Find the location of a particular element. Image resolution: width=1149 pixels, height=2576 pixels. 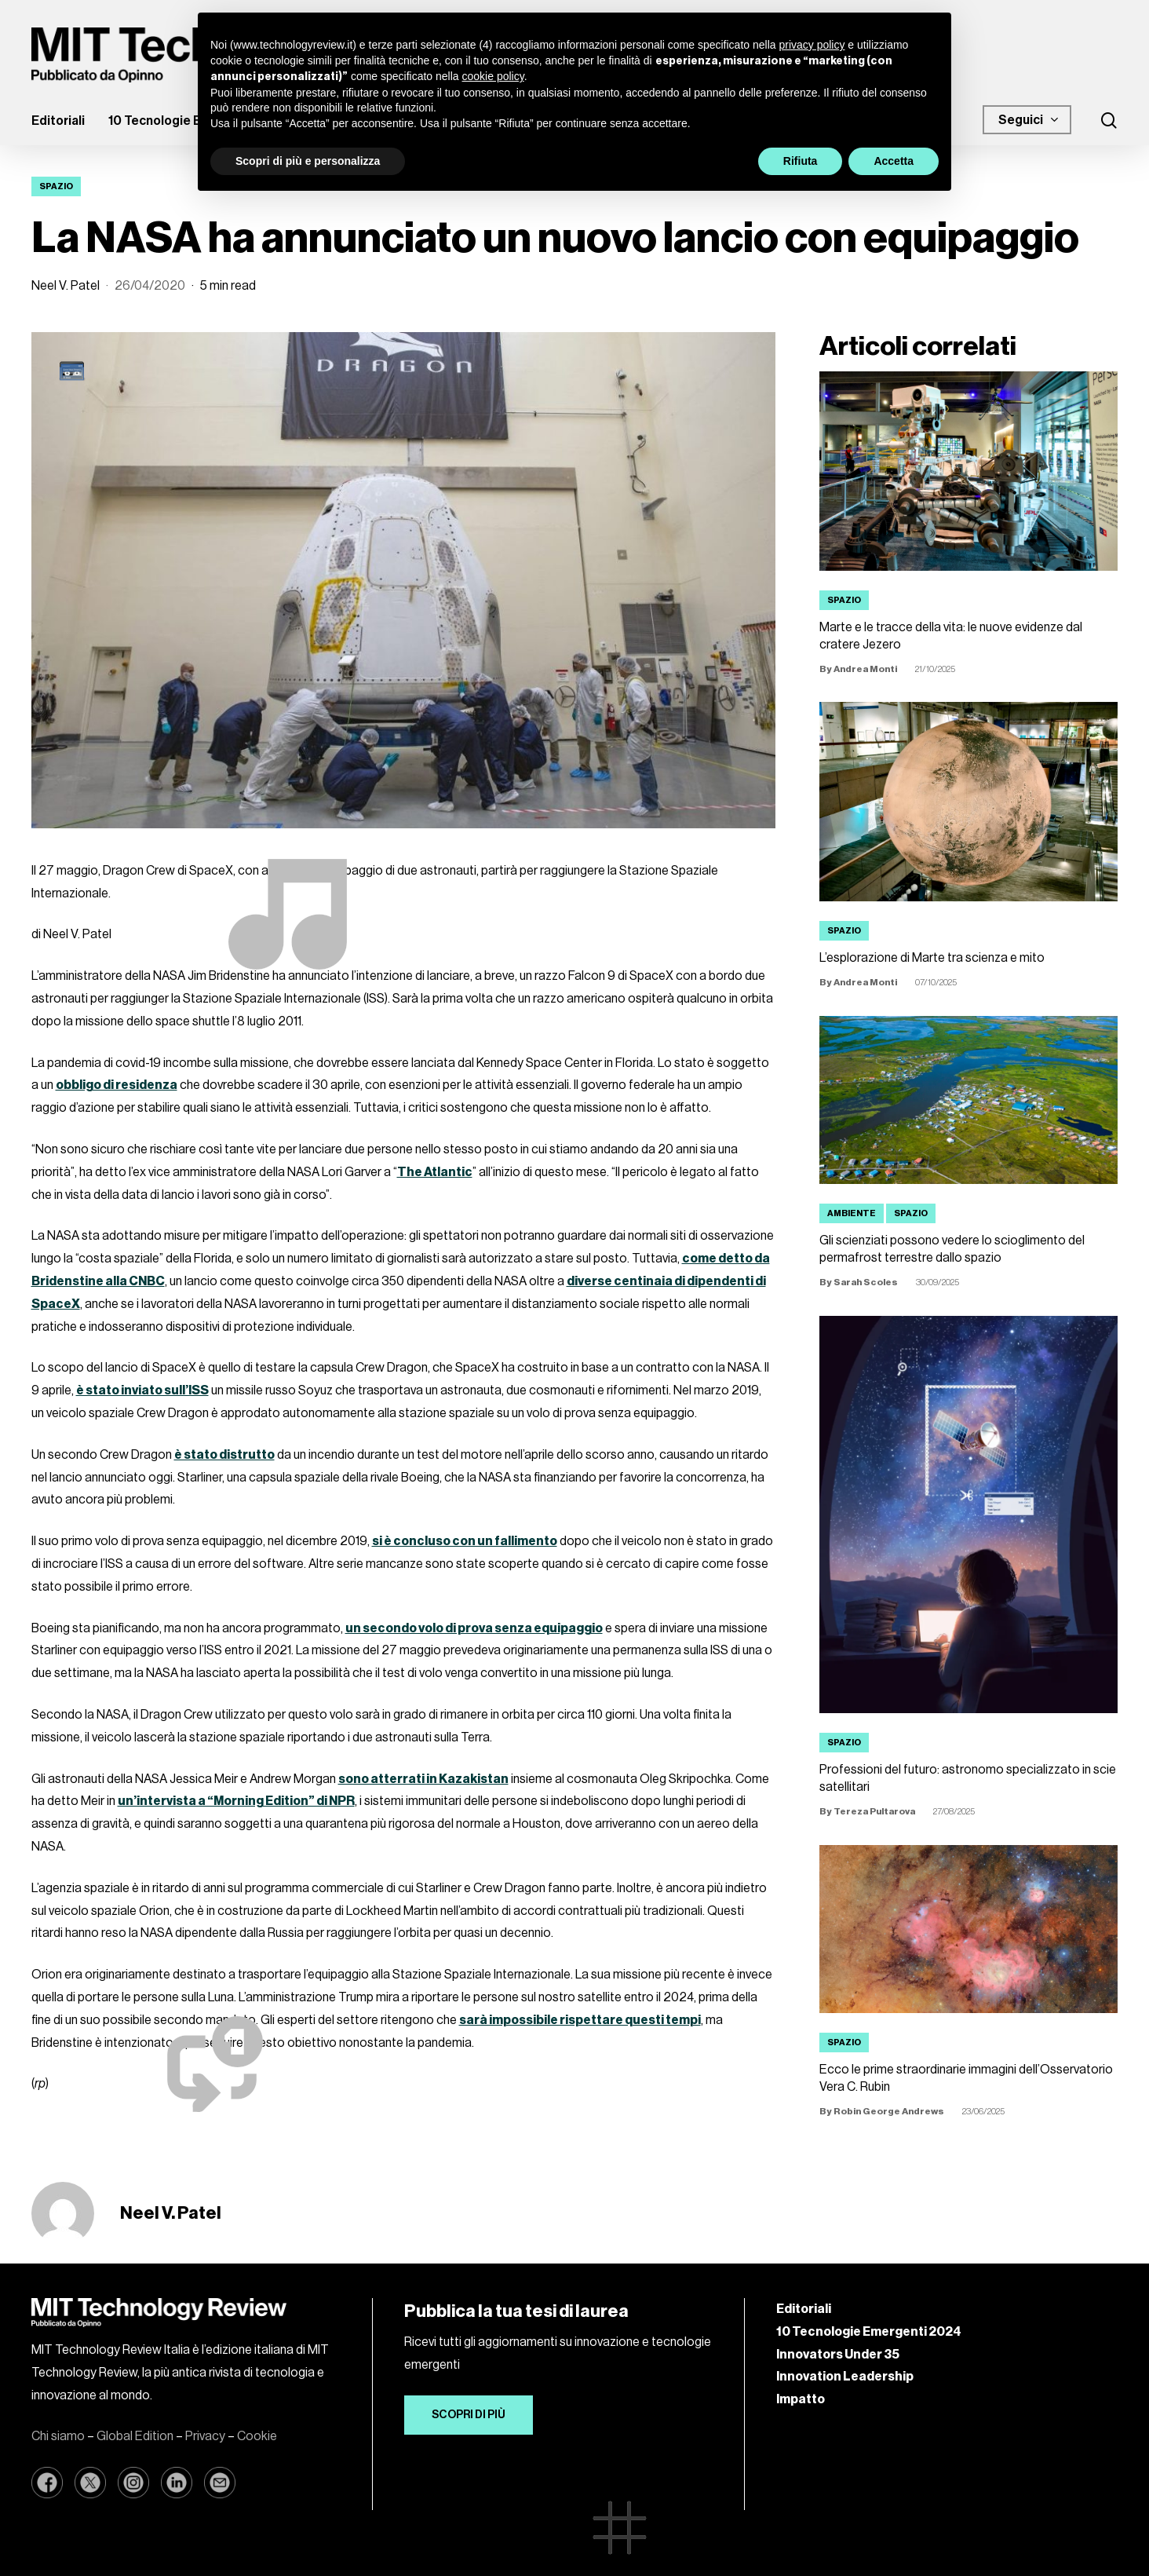

repeat current song in playlist is located at coordinates (212, 2067).